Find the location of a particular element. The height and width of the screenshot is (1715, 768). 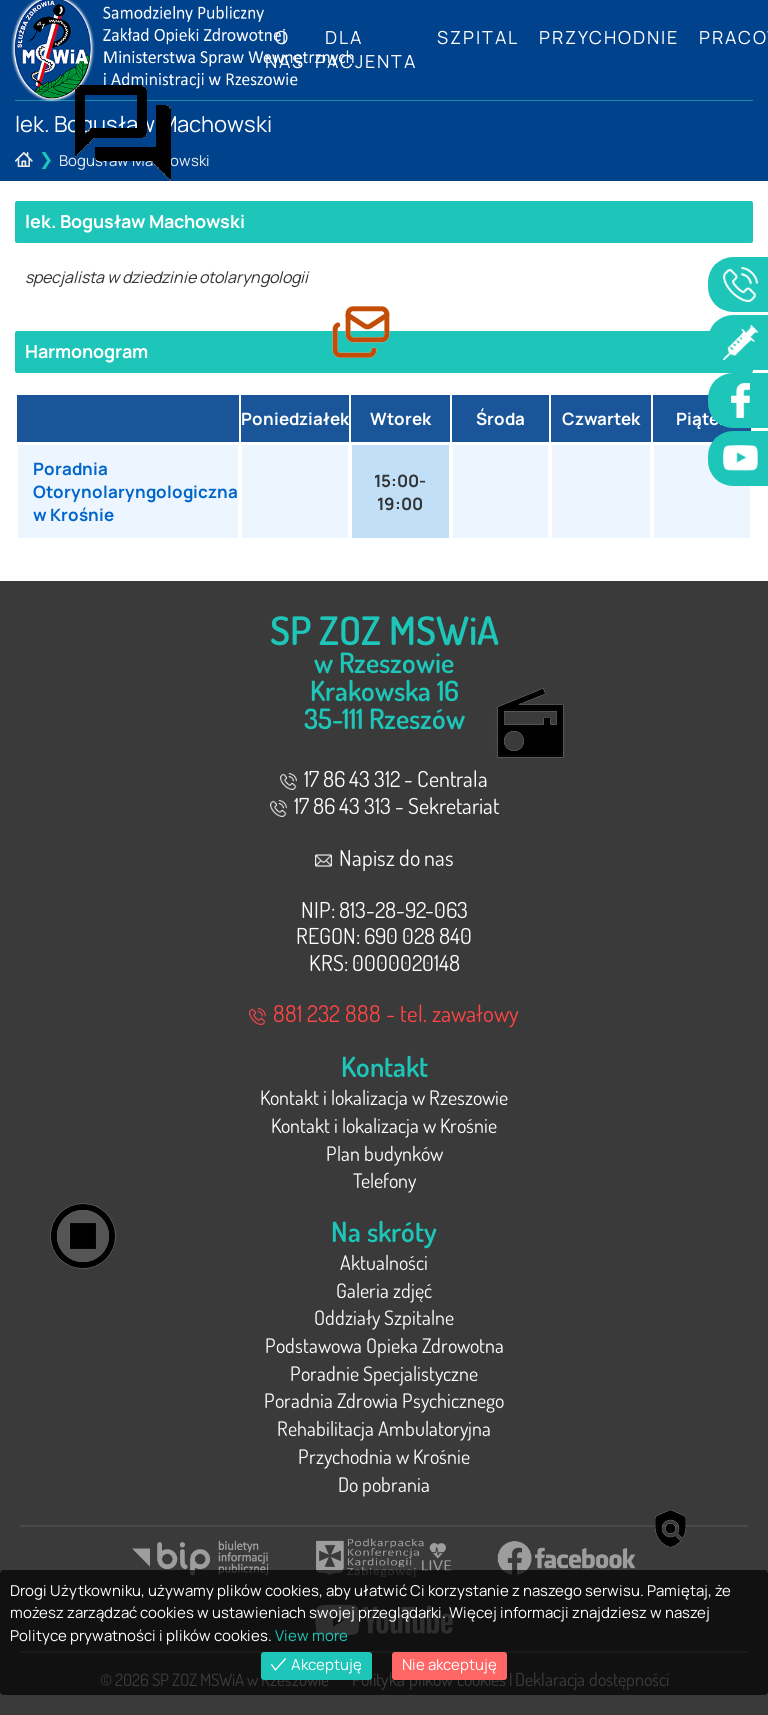

view all emails in inbox is located at coordinates (361, 332).